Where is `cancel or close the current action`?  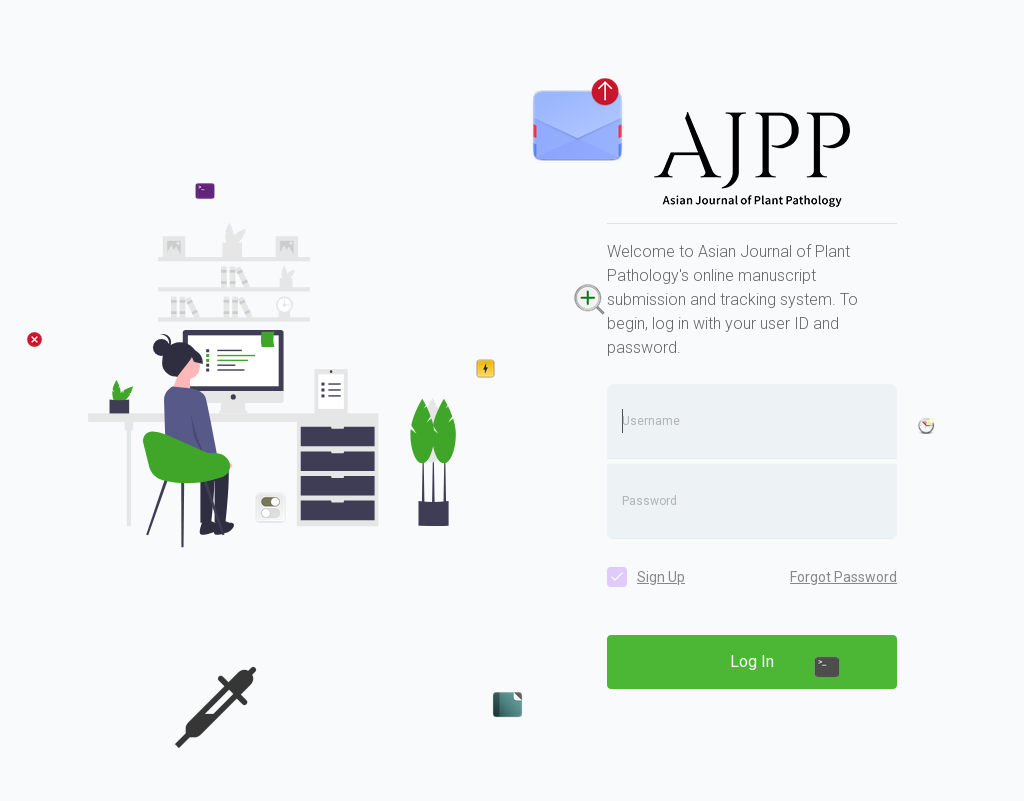 cancel or close the current action is located at coordinates (34, 339).